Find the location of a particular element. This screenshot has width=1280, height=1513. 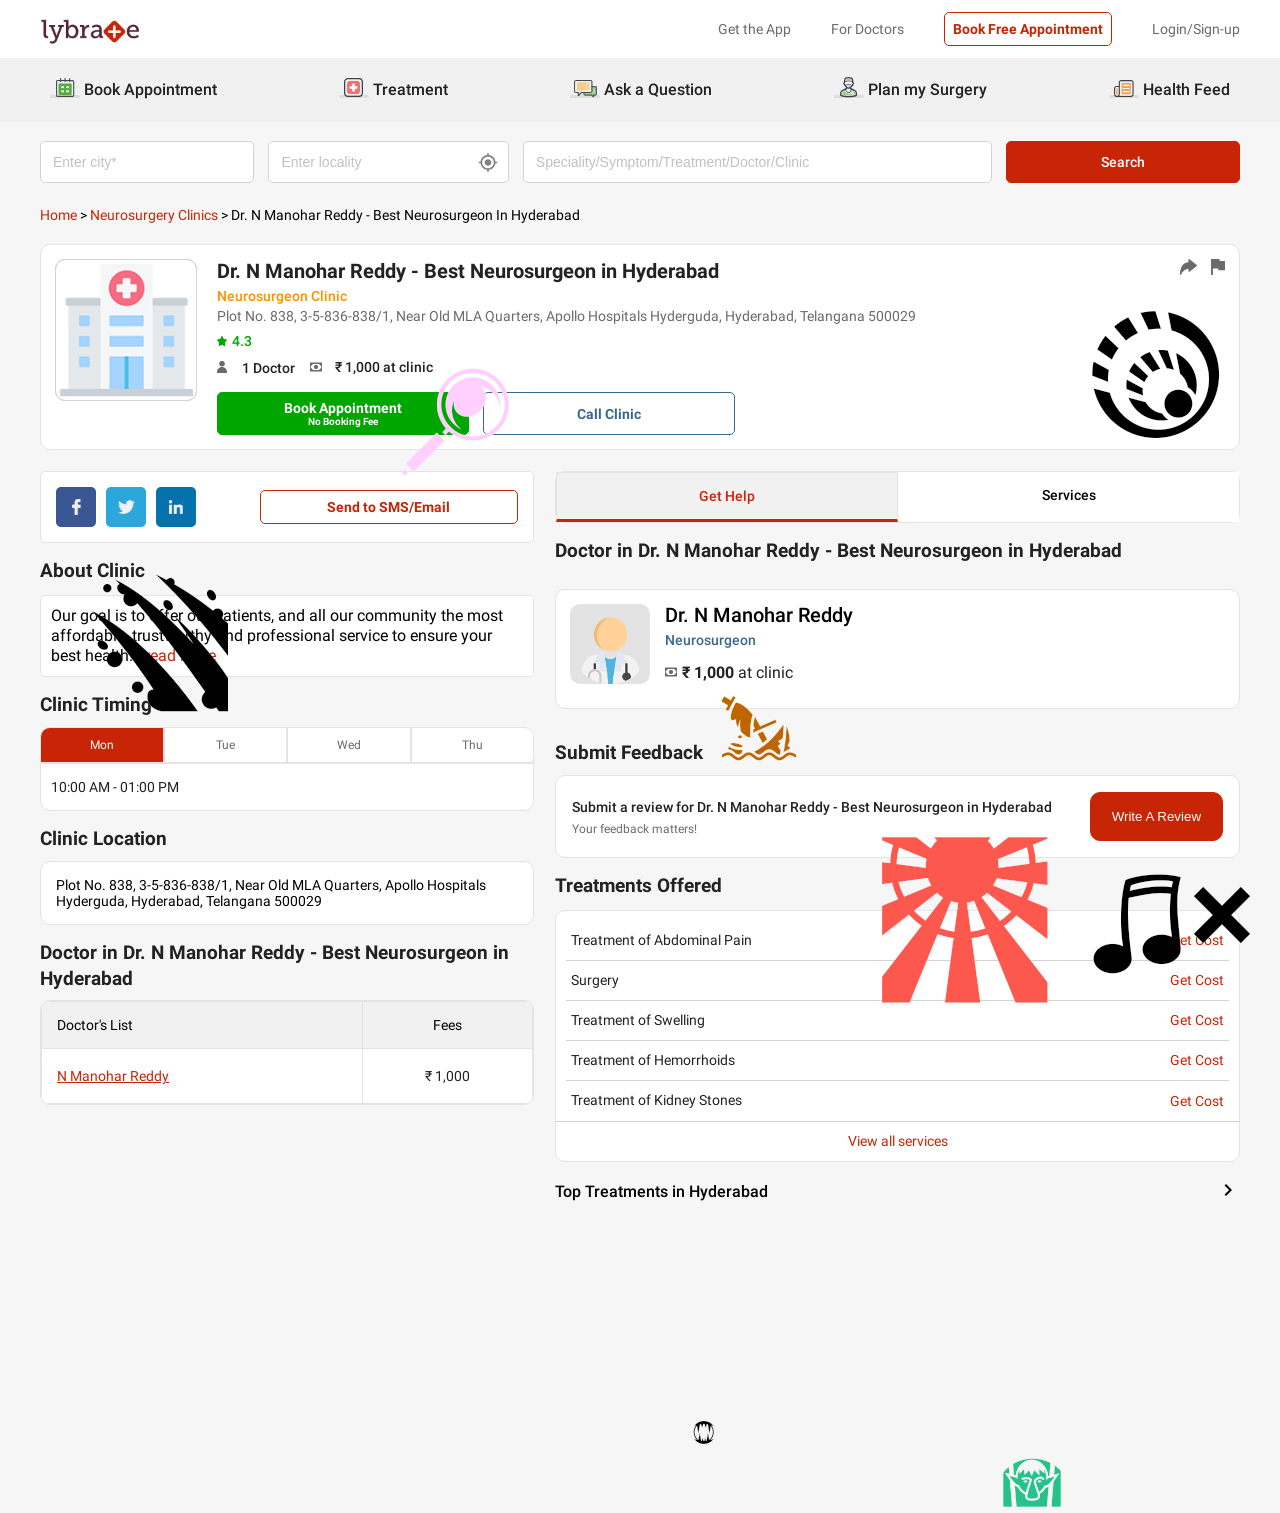

select troll character or creature type is located at coordinates (1032, 1478).